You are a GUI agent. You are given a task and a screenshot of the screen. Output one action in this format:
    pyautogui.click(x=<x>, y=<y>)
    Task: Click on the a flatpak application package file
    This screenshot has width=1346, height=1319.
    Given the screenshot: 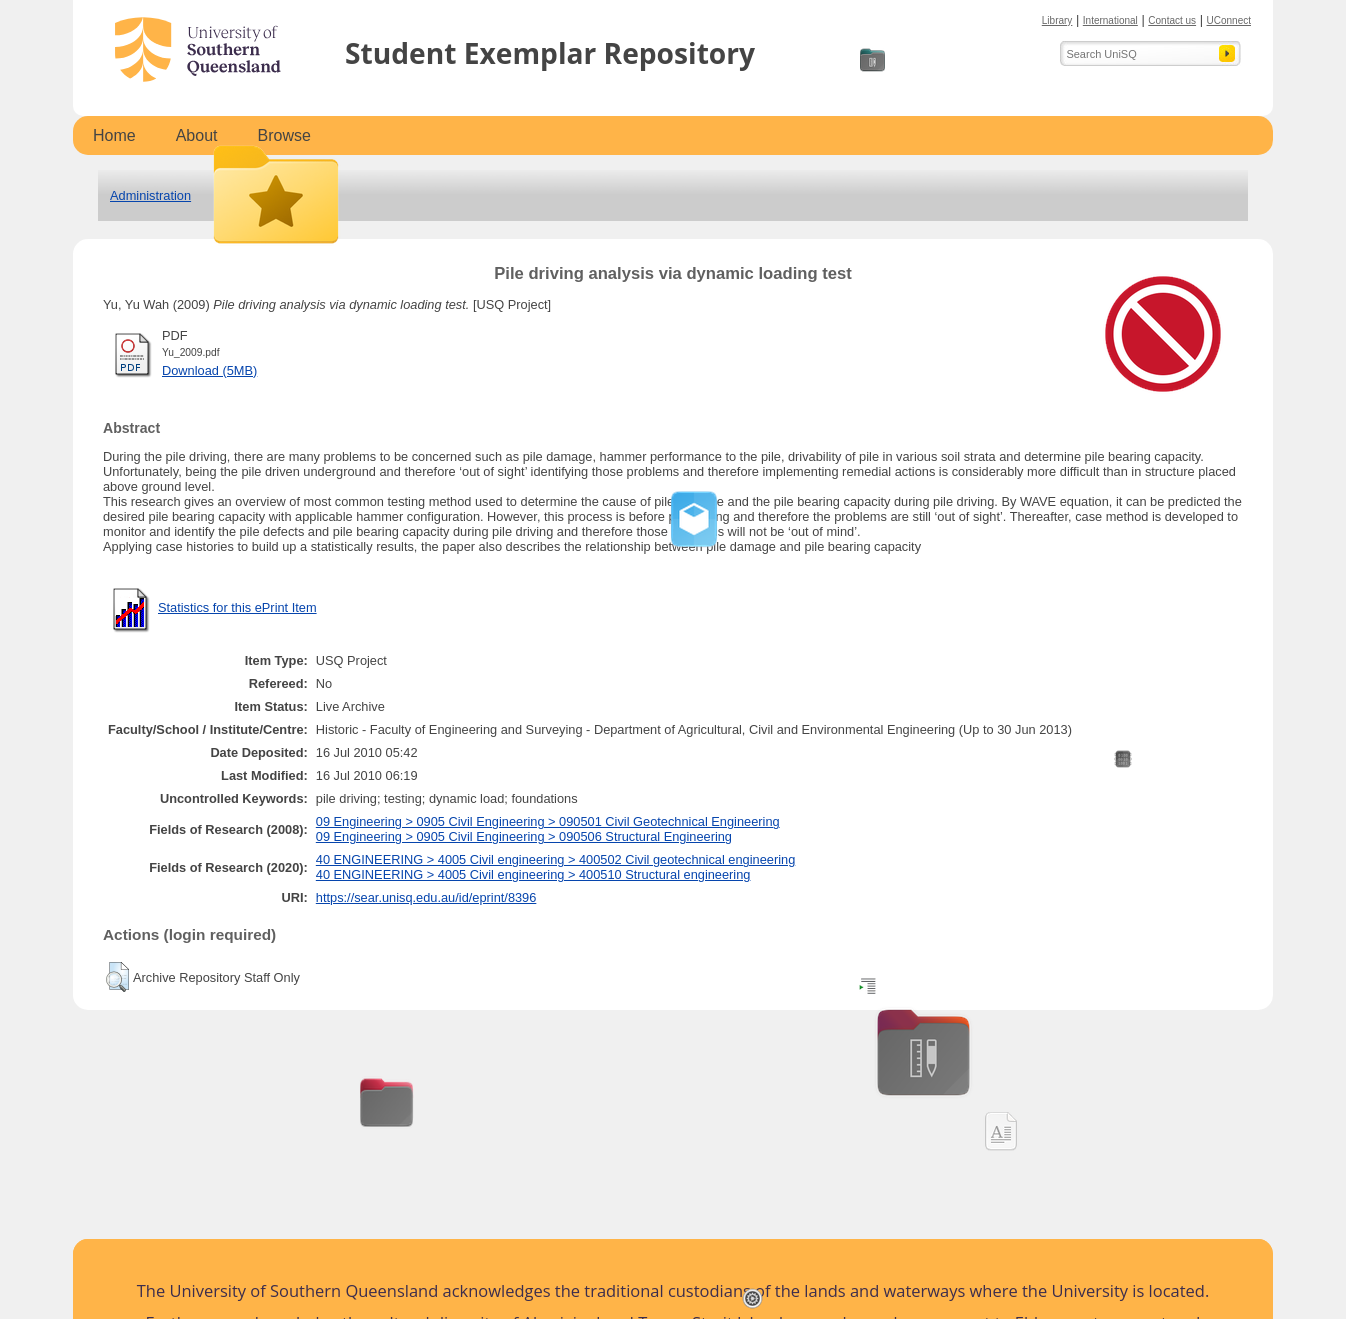 What is the action you would take?
    pyautogui.click(x=694, y=519)
    